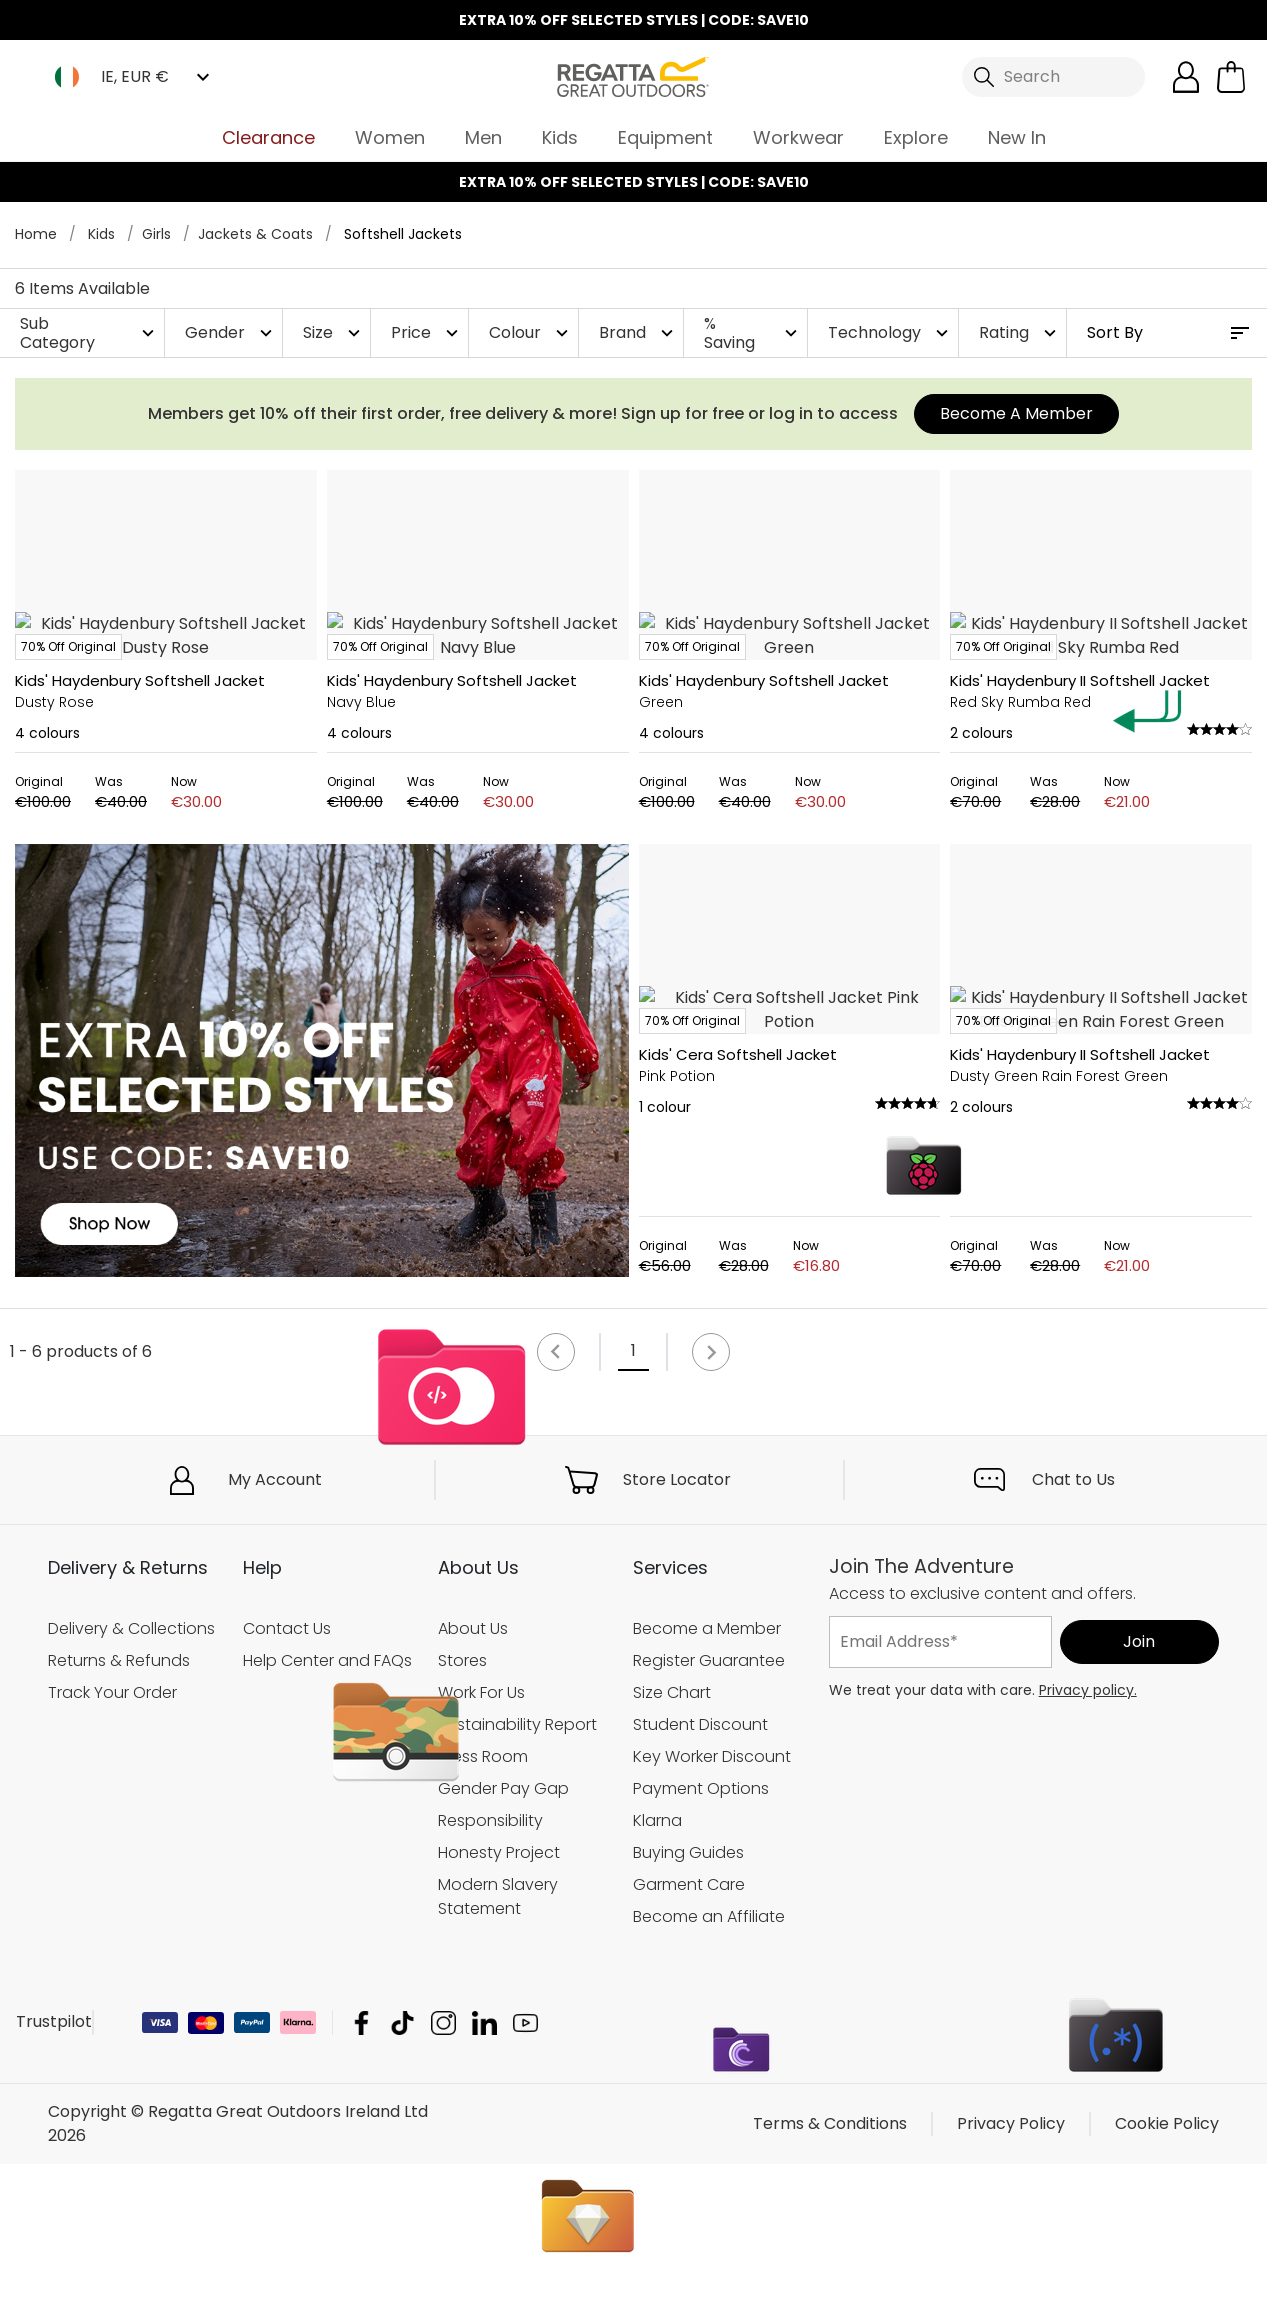 This screenshot has height=2298, width=1267. What do you see at coordinates (395, 1735) in the screenshot?
I see `folder containing pokémon safari ball themed content` at bounding box center [395, 1735].